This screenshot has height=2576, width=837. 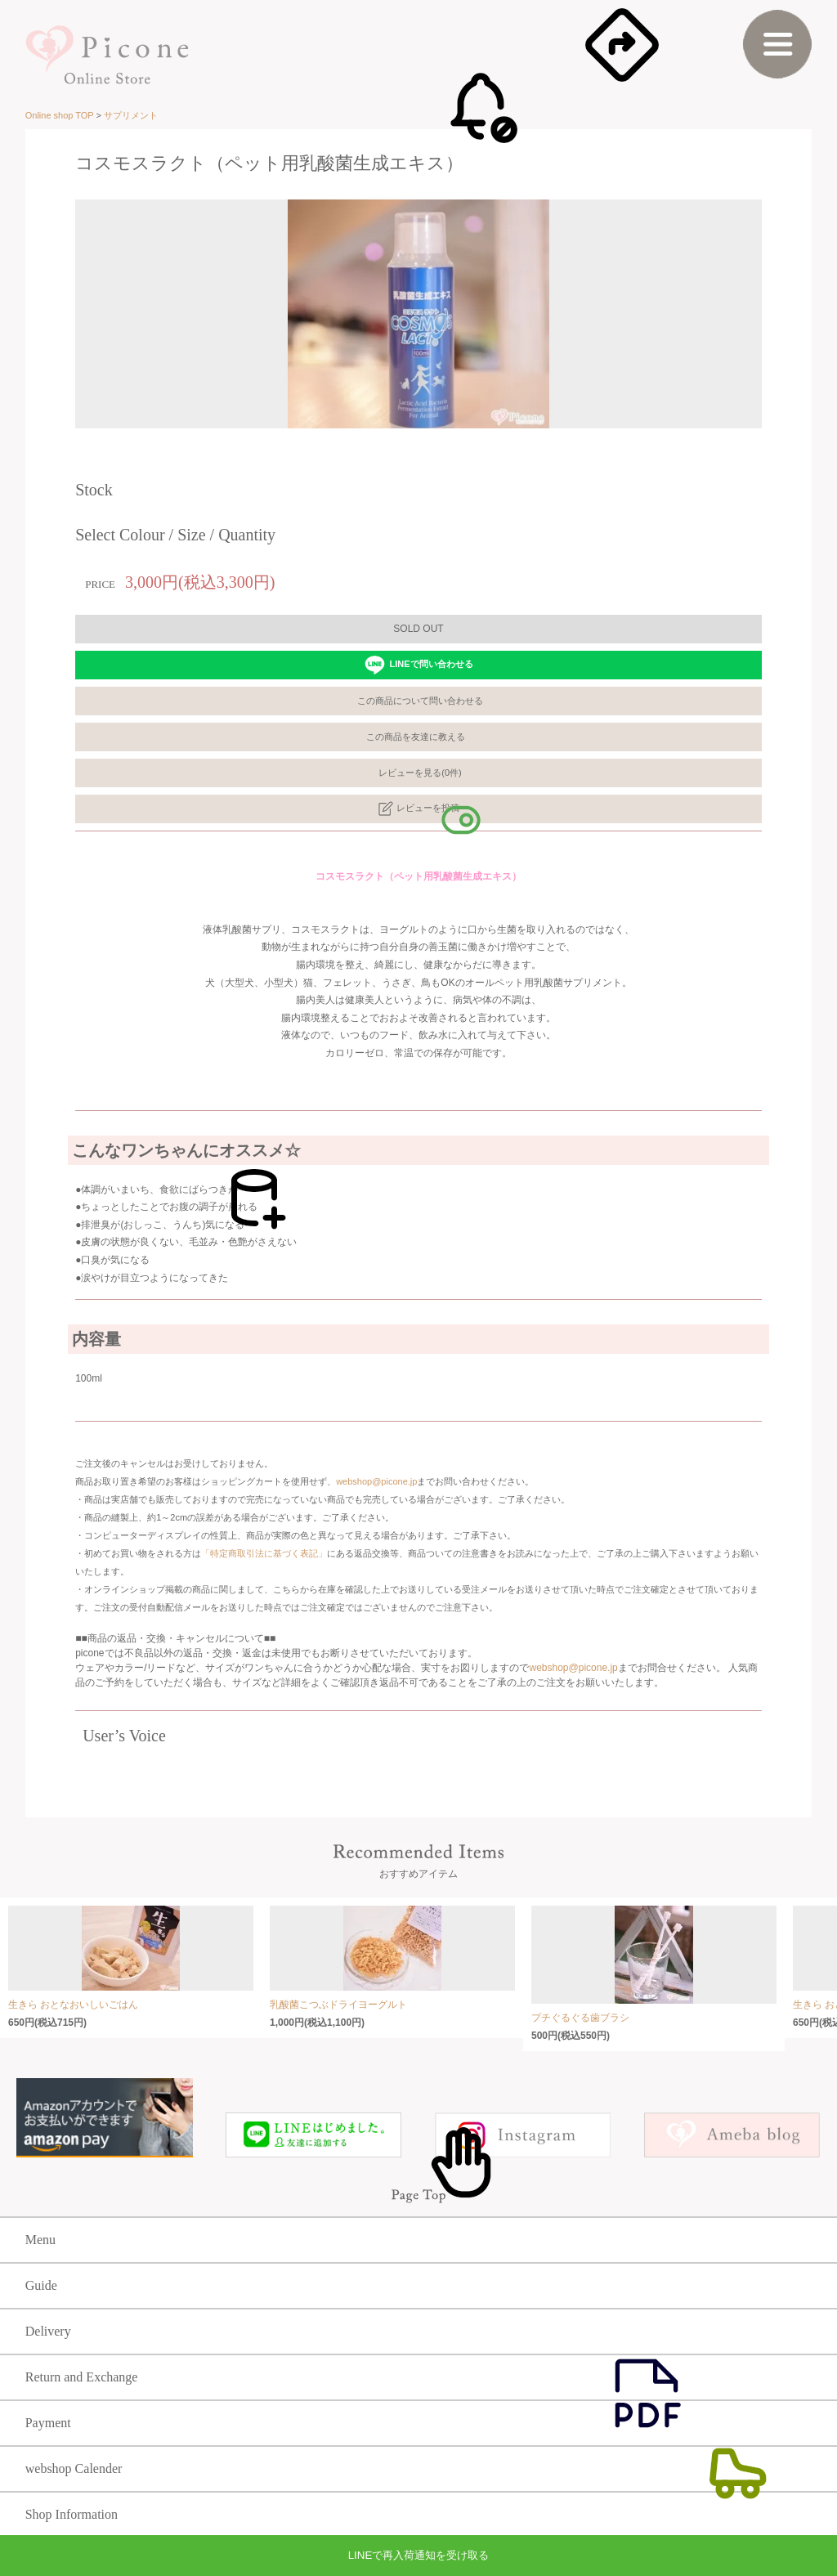 I want to click on view or open a PDF document, so click(x=647, y=2396).